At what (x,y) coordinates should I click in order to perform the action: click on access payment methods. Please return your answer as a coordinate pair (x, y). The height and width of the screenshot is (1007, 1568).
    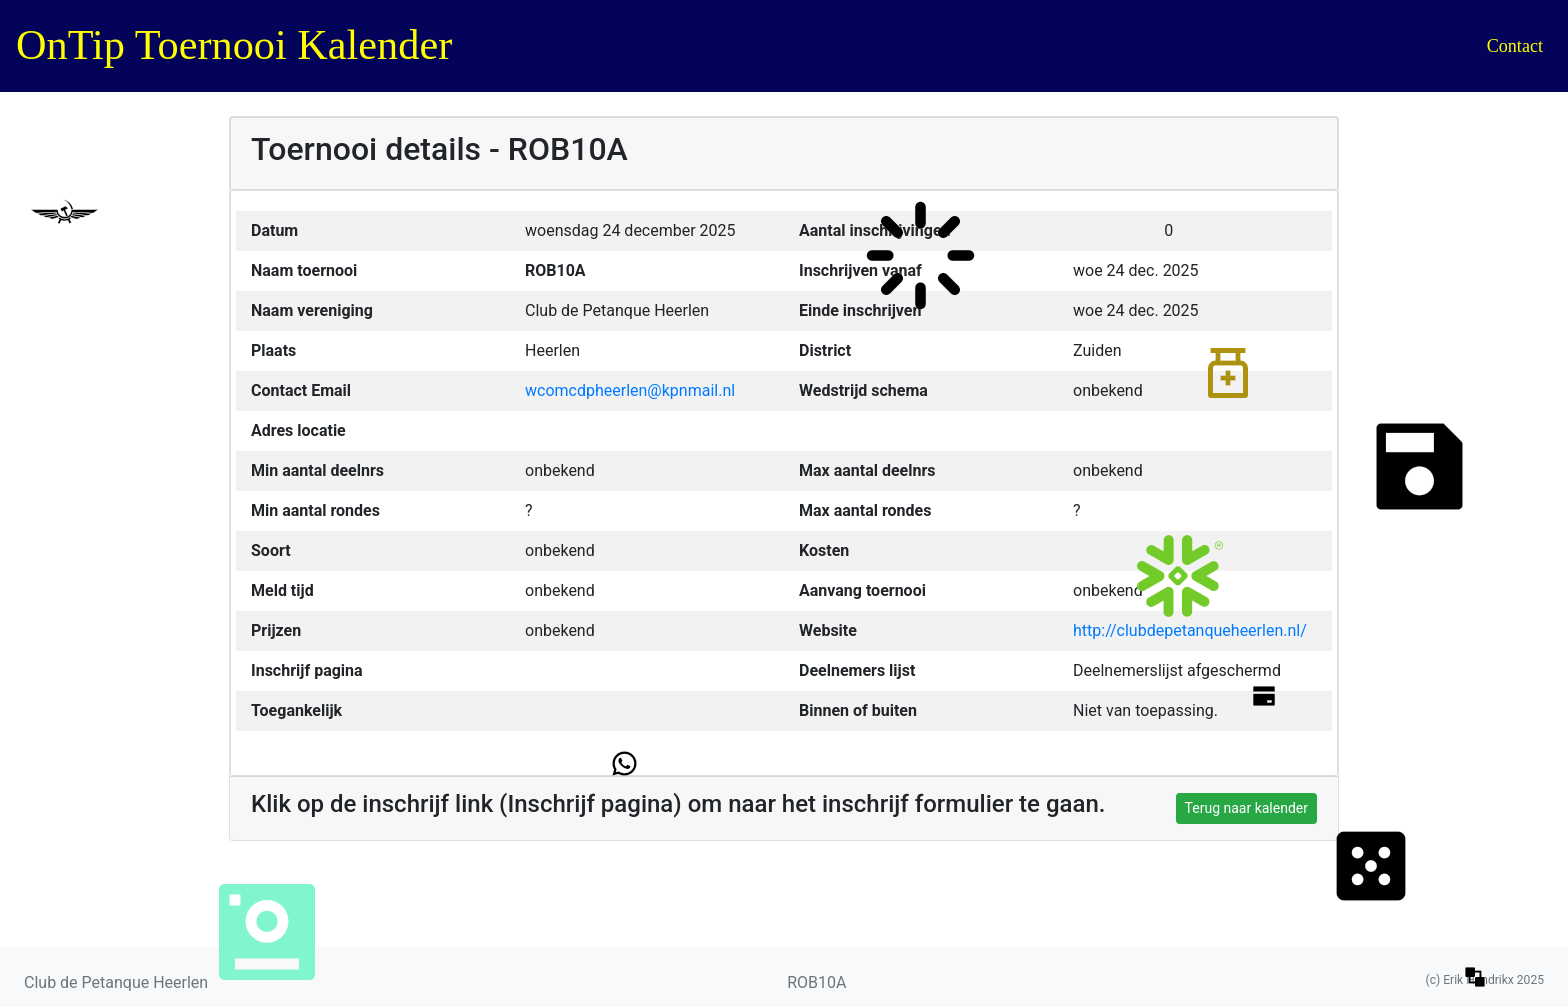
    Looking at the image, I should click on (1264, 696).